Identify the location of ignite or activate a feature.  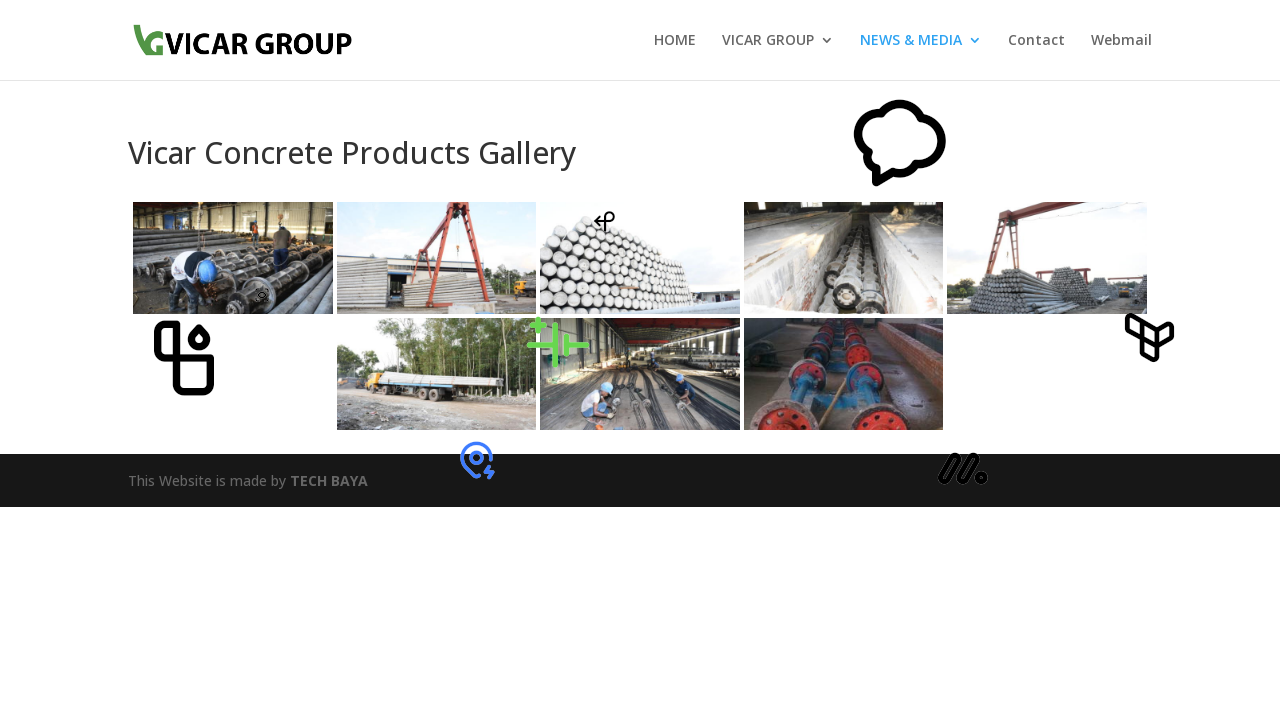
(184, 358).